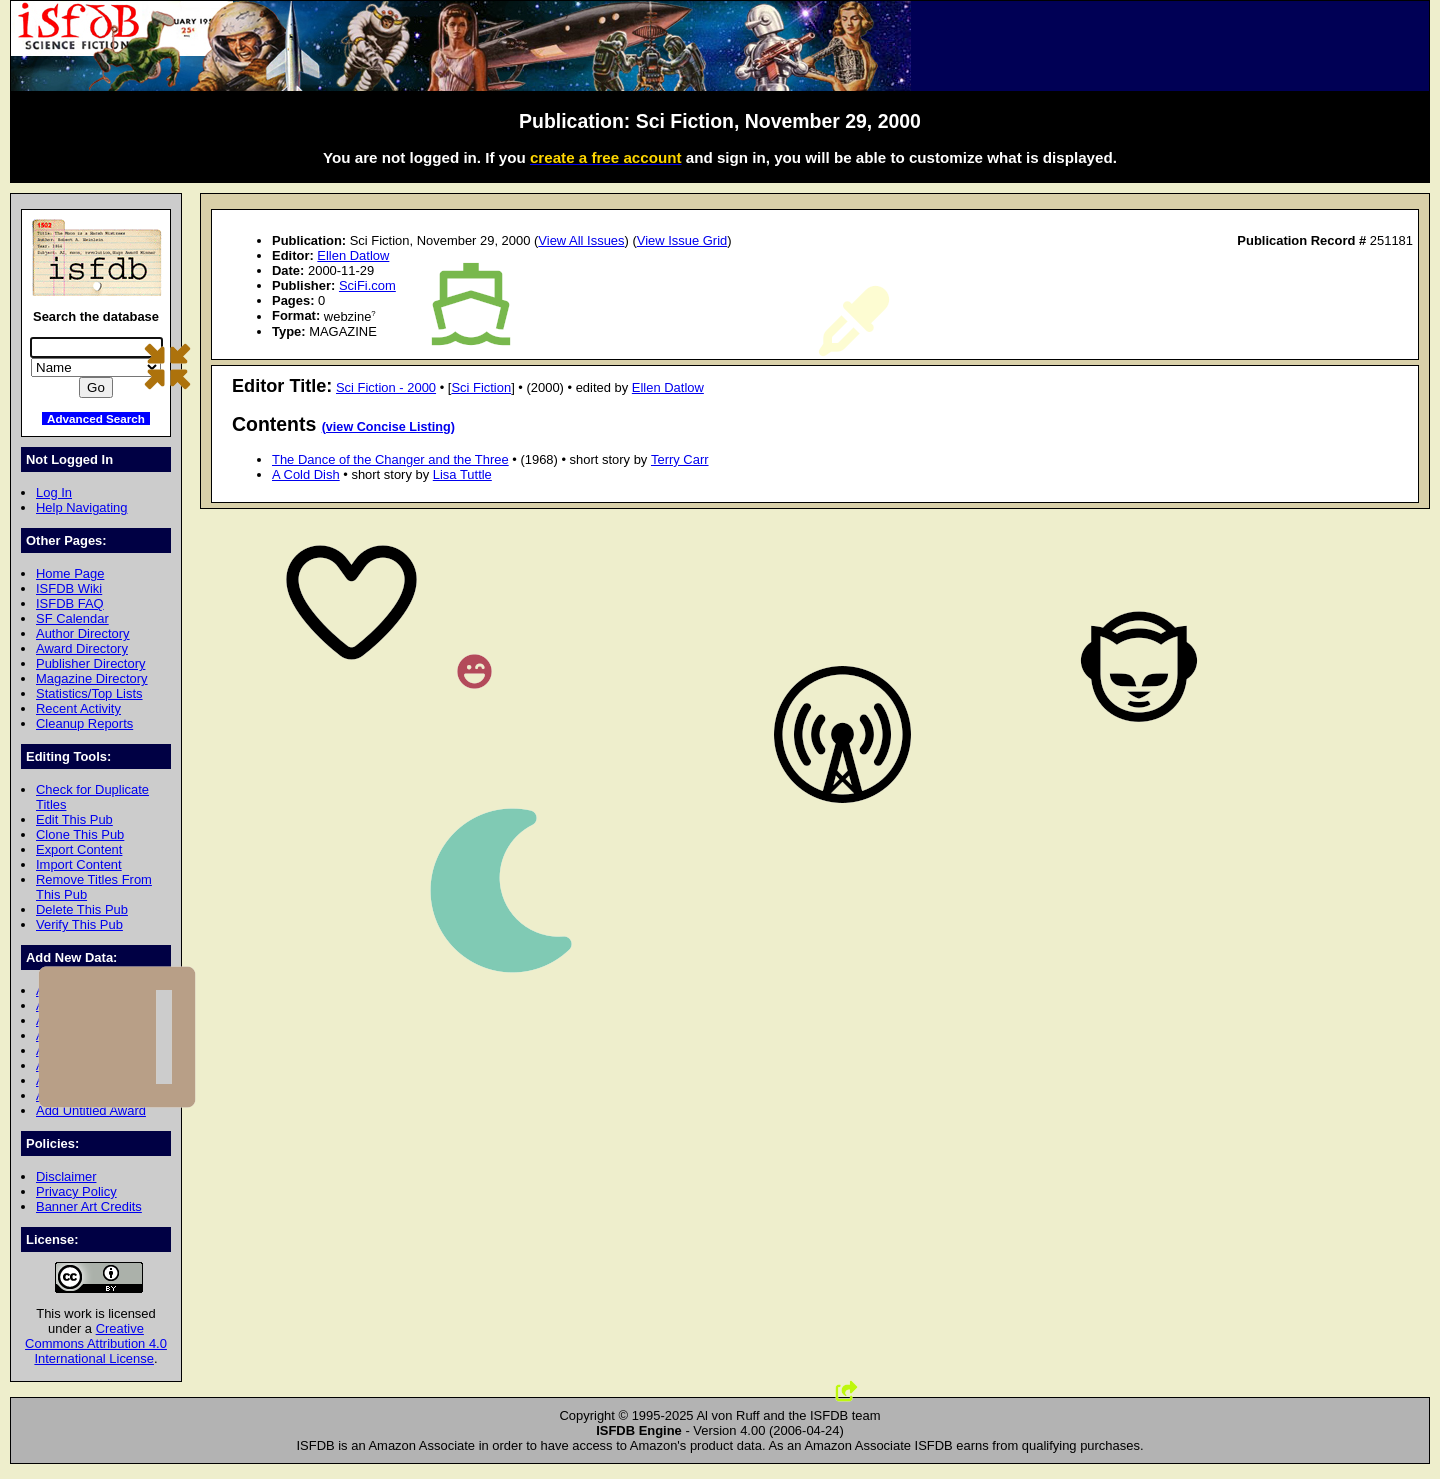 This screenshot has height=1479, width=1440. Describe the element at coordinates (512, 890) in the screenshot. I see `toggle dark mode` at that location.